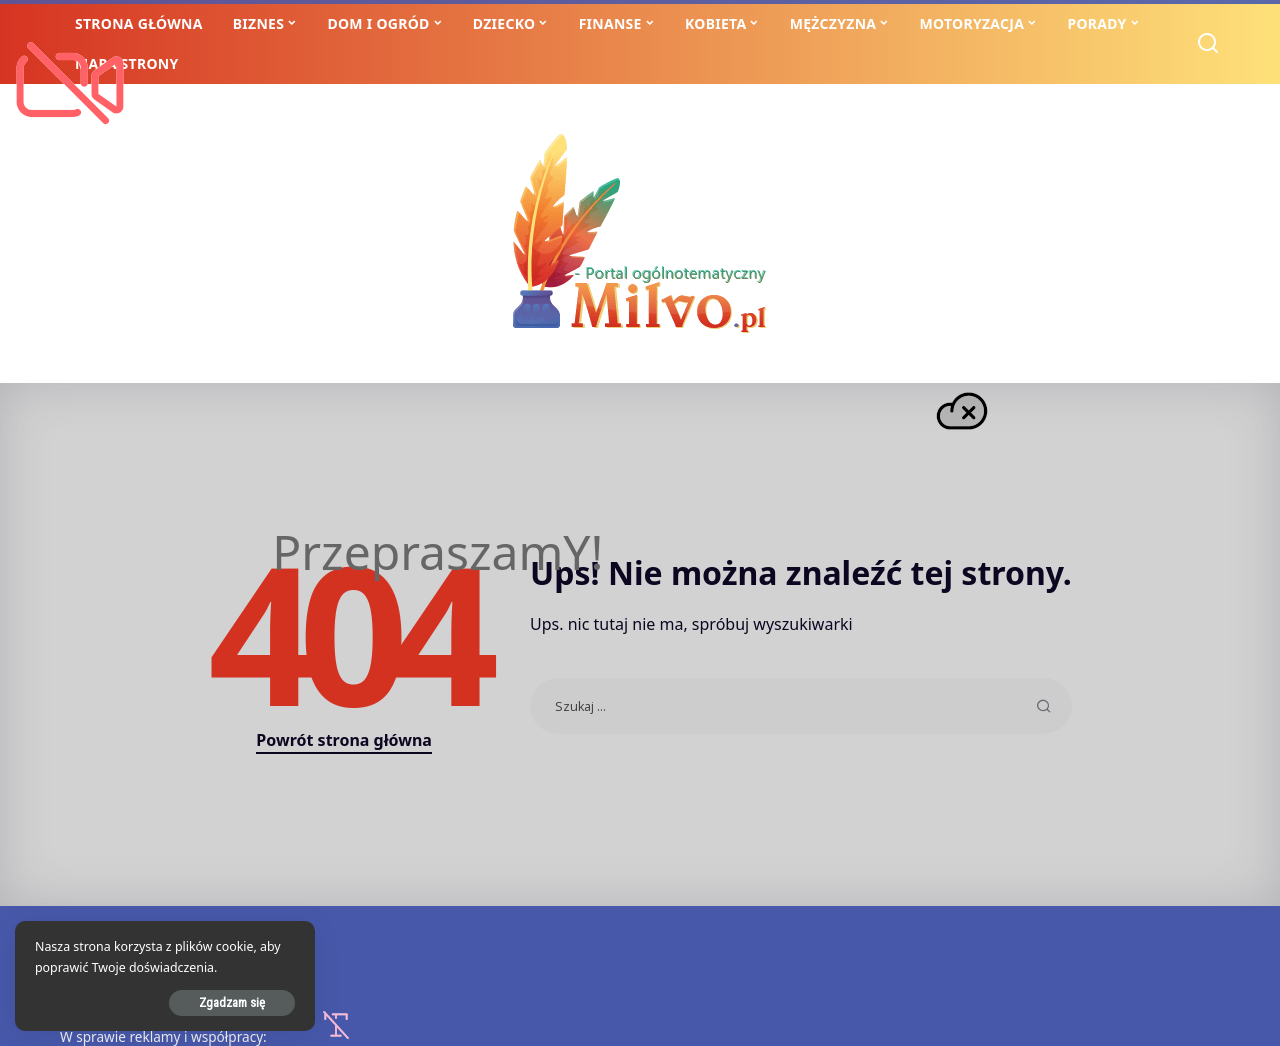 The image size is (1280, 1046). I want to click on disable text formatting, so click(336, 1025).